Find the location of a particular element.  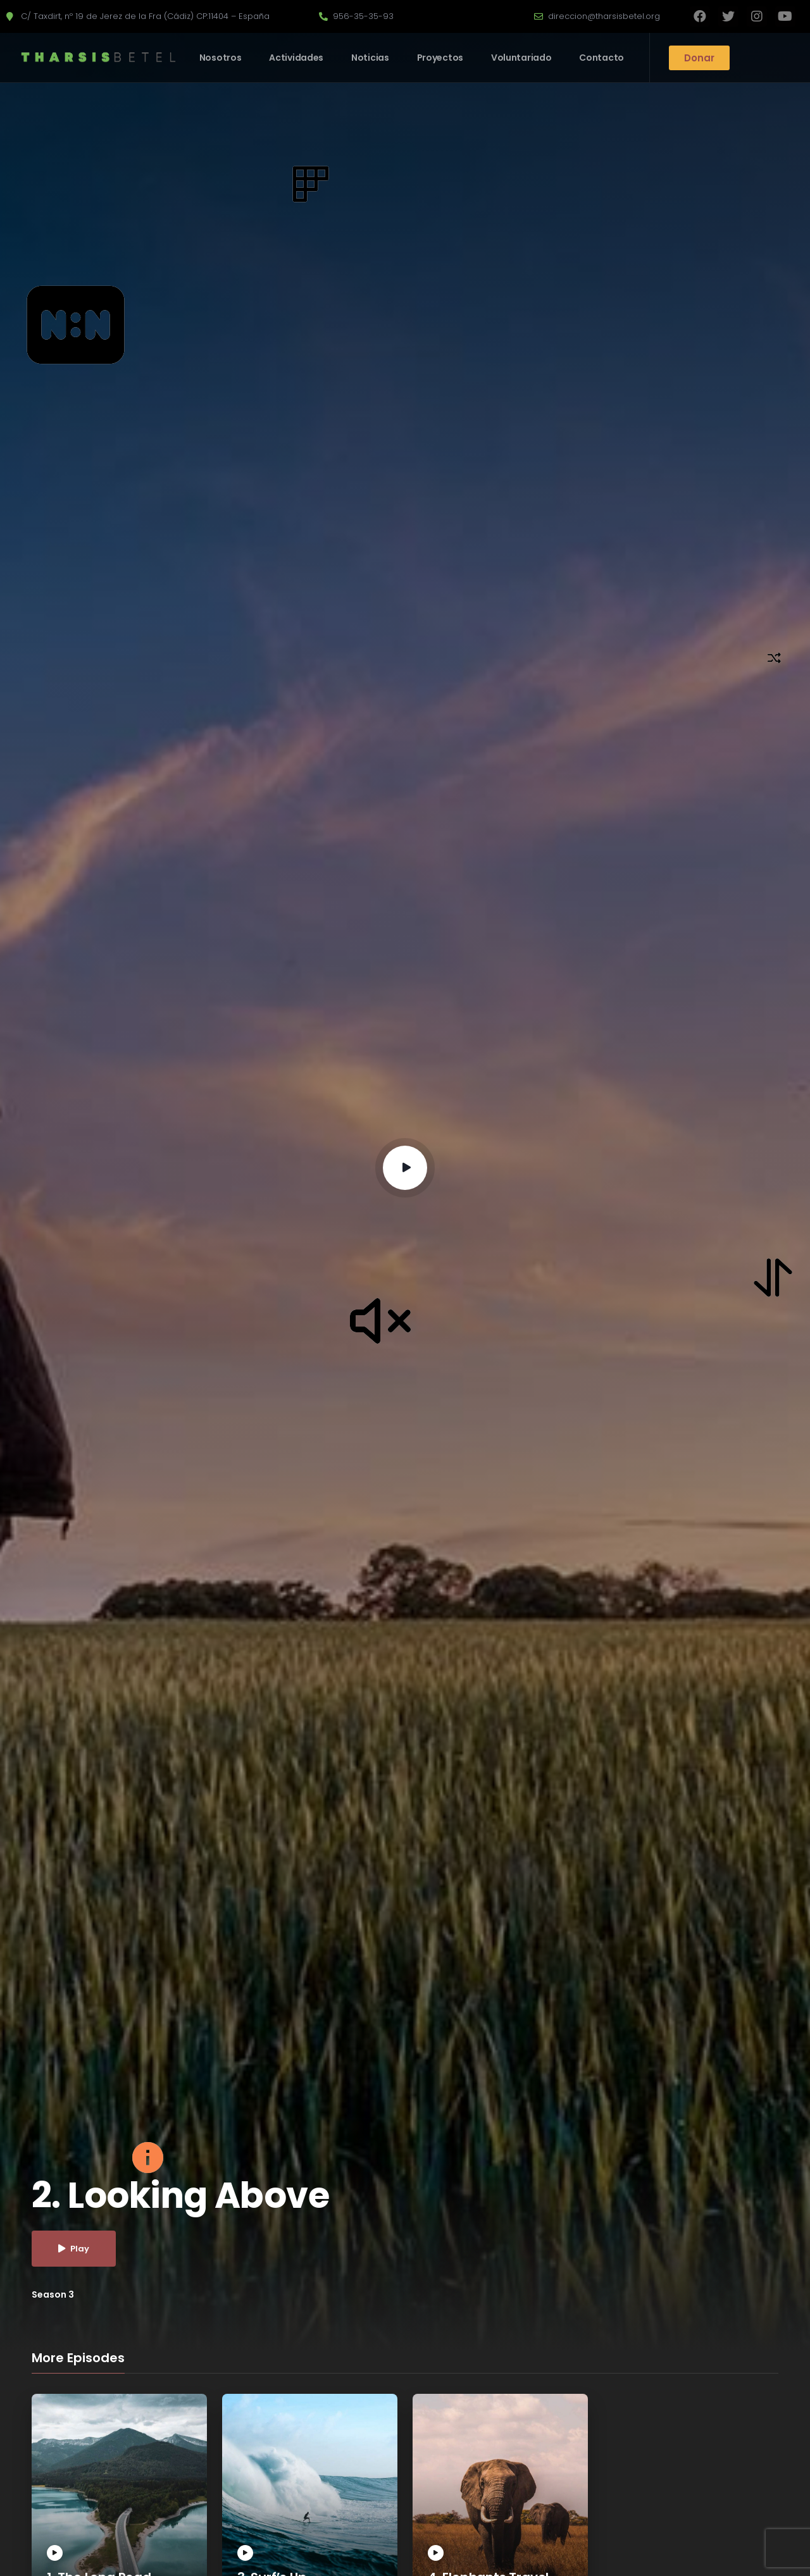

shuffle or randomize playlist order is located at coordinates (774, 658).